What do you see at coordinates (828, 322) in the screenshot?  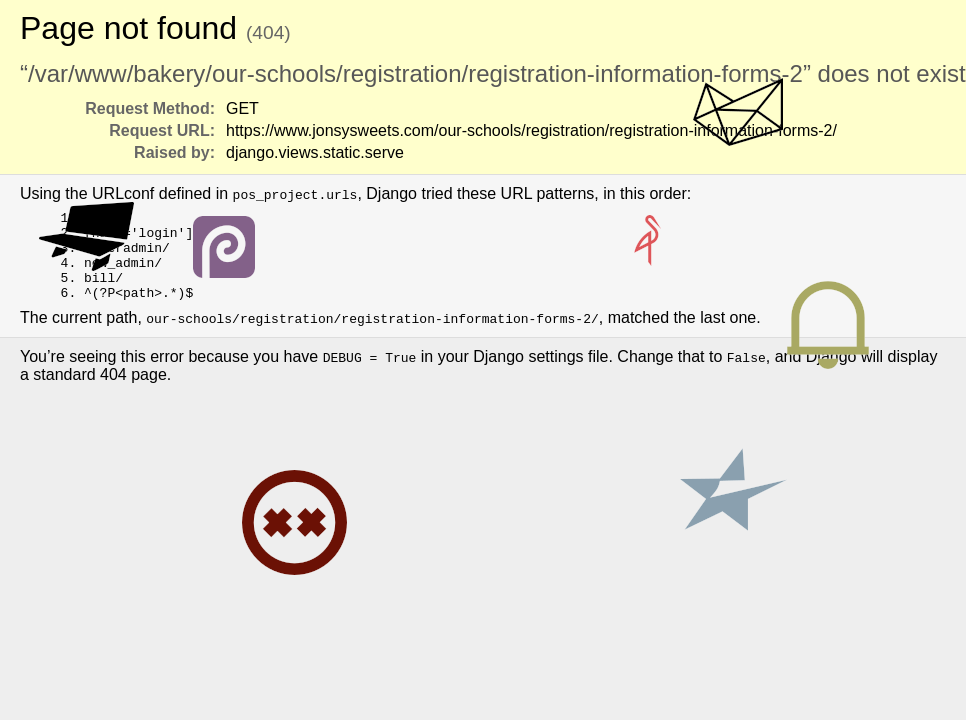 I see `view notifications` at bounding box center [828, 322].